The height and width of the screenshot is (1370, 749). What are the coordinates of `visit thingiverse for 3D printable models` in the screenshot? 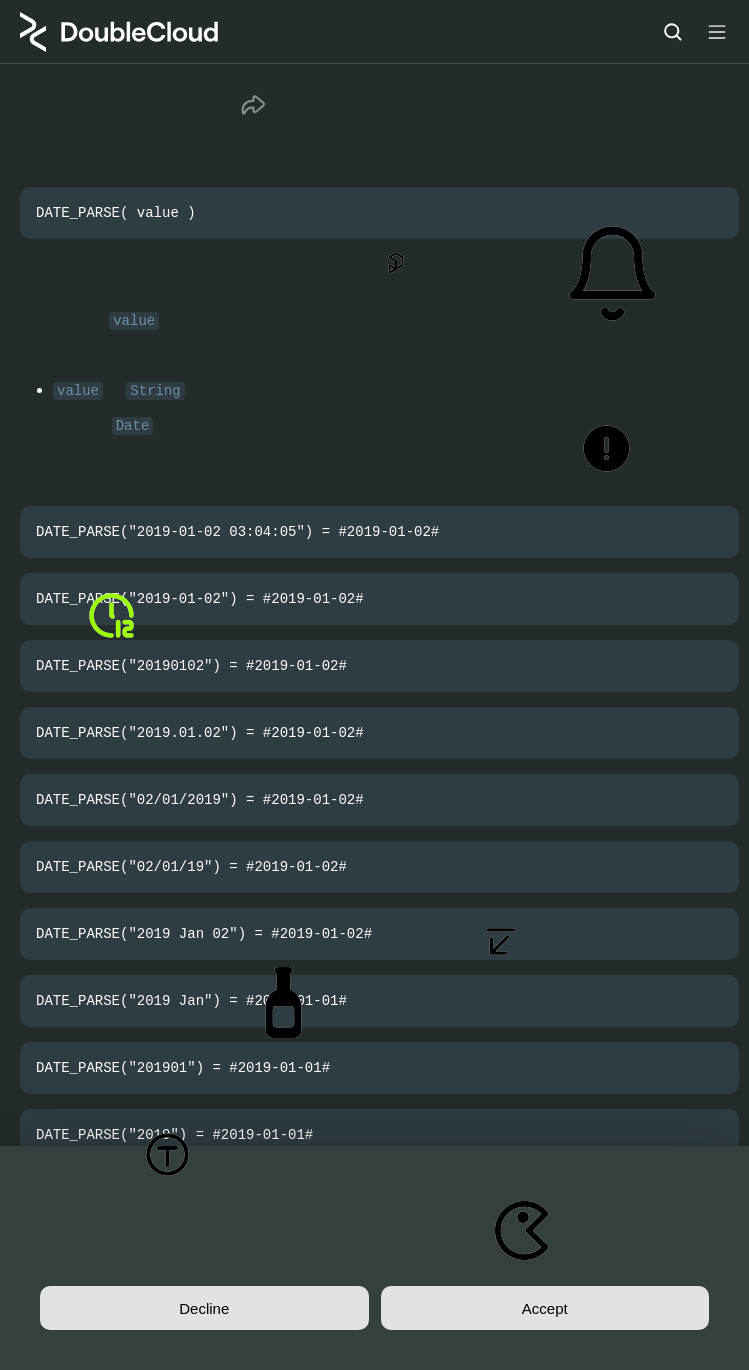 It's located at (167, 1154).